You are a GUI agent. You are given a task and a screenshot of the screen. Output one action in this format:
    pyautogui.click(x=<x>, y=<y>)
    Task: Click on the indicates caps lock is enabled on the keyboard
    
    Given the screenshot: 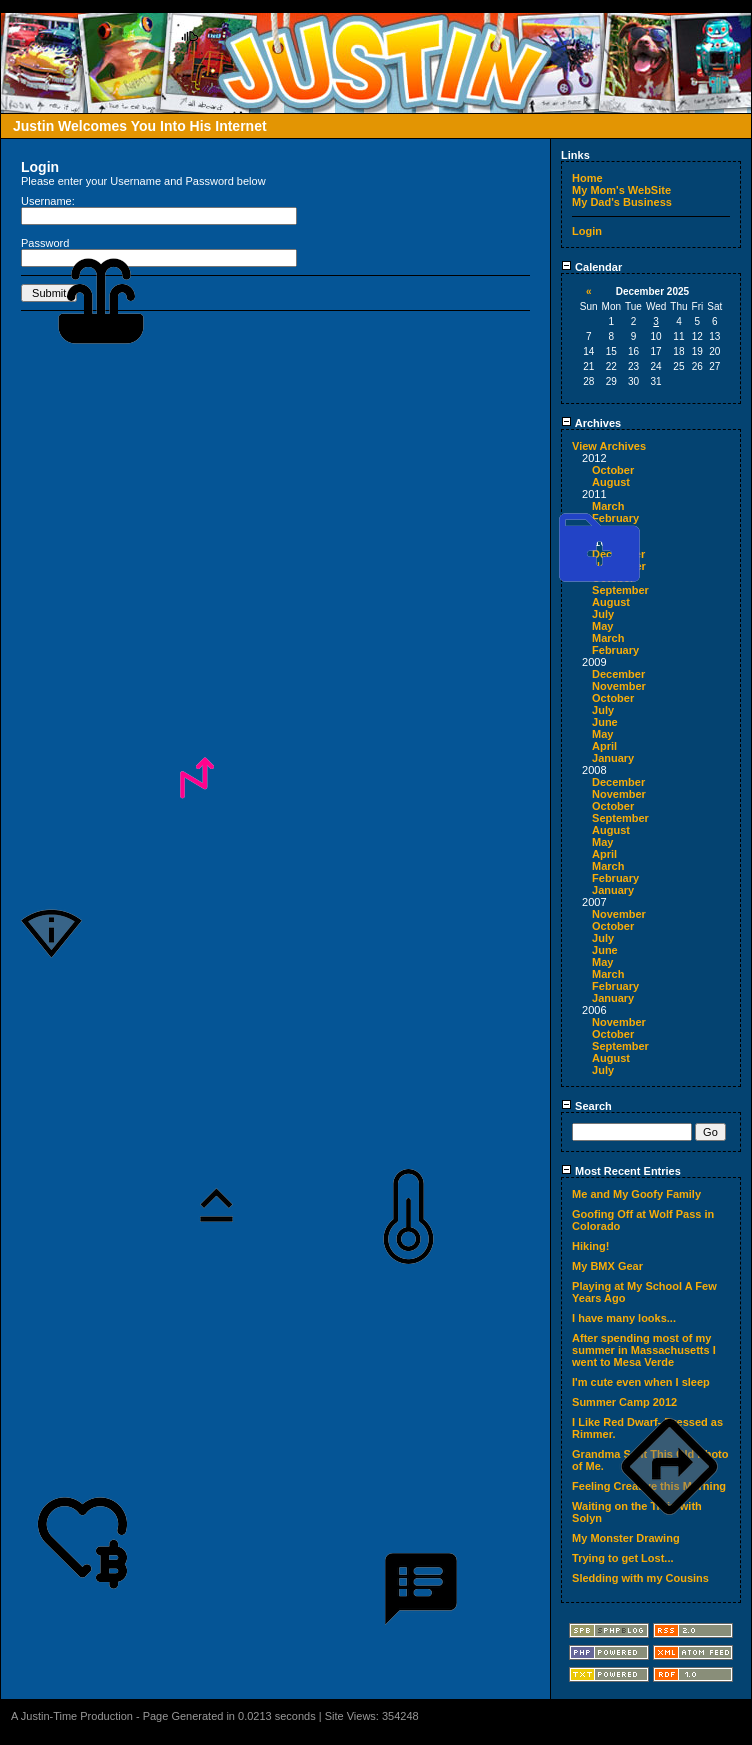 What is the action you would take?
    pyautogui.click(x=216, y=1205)
    